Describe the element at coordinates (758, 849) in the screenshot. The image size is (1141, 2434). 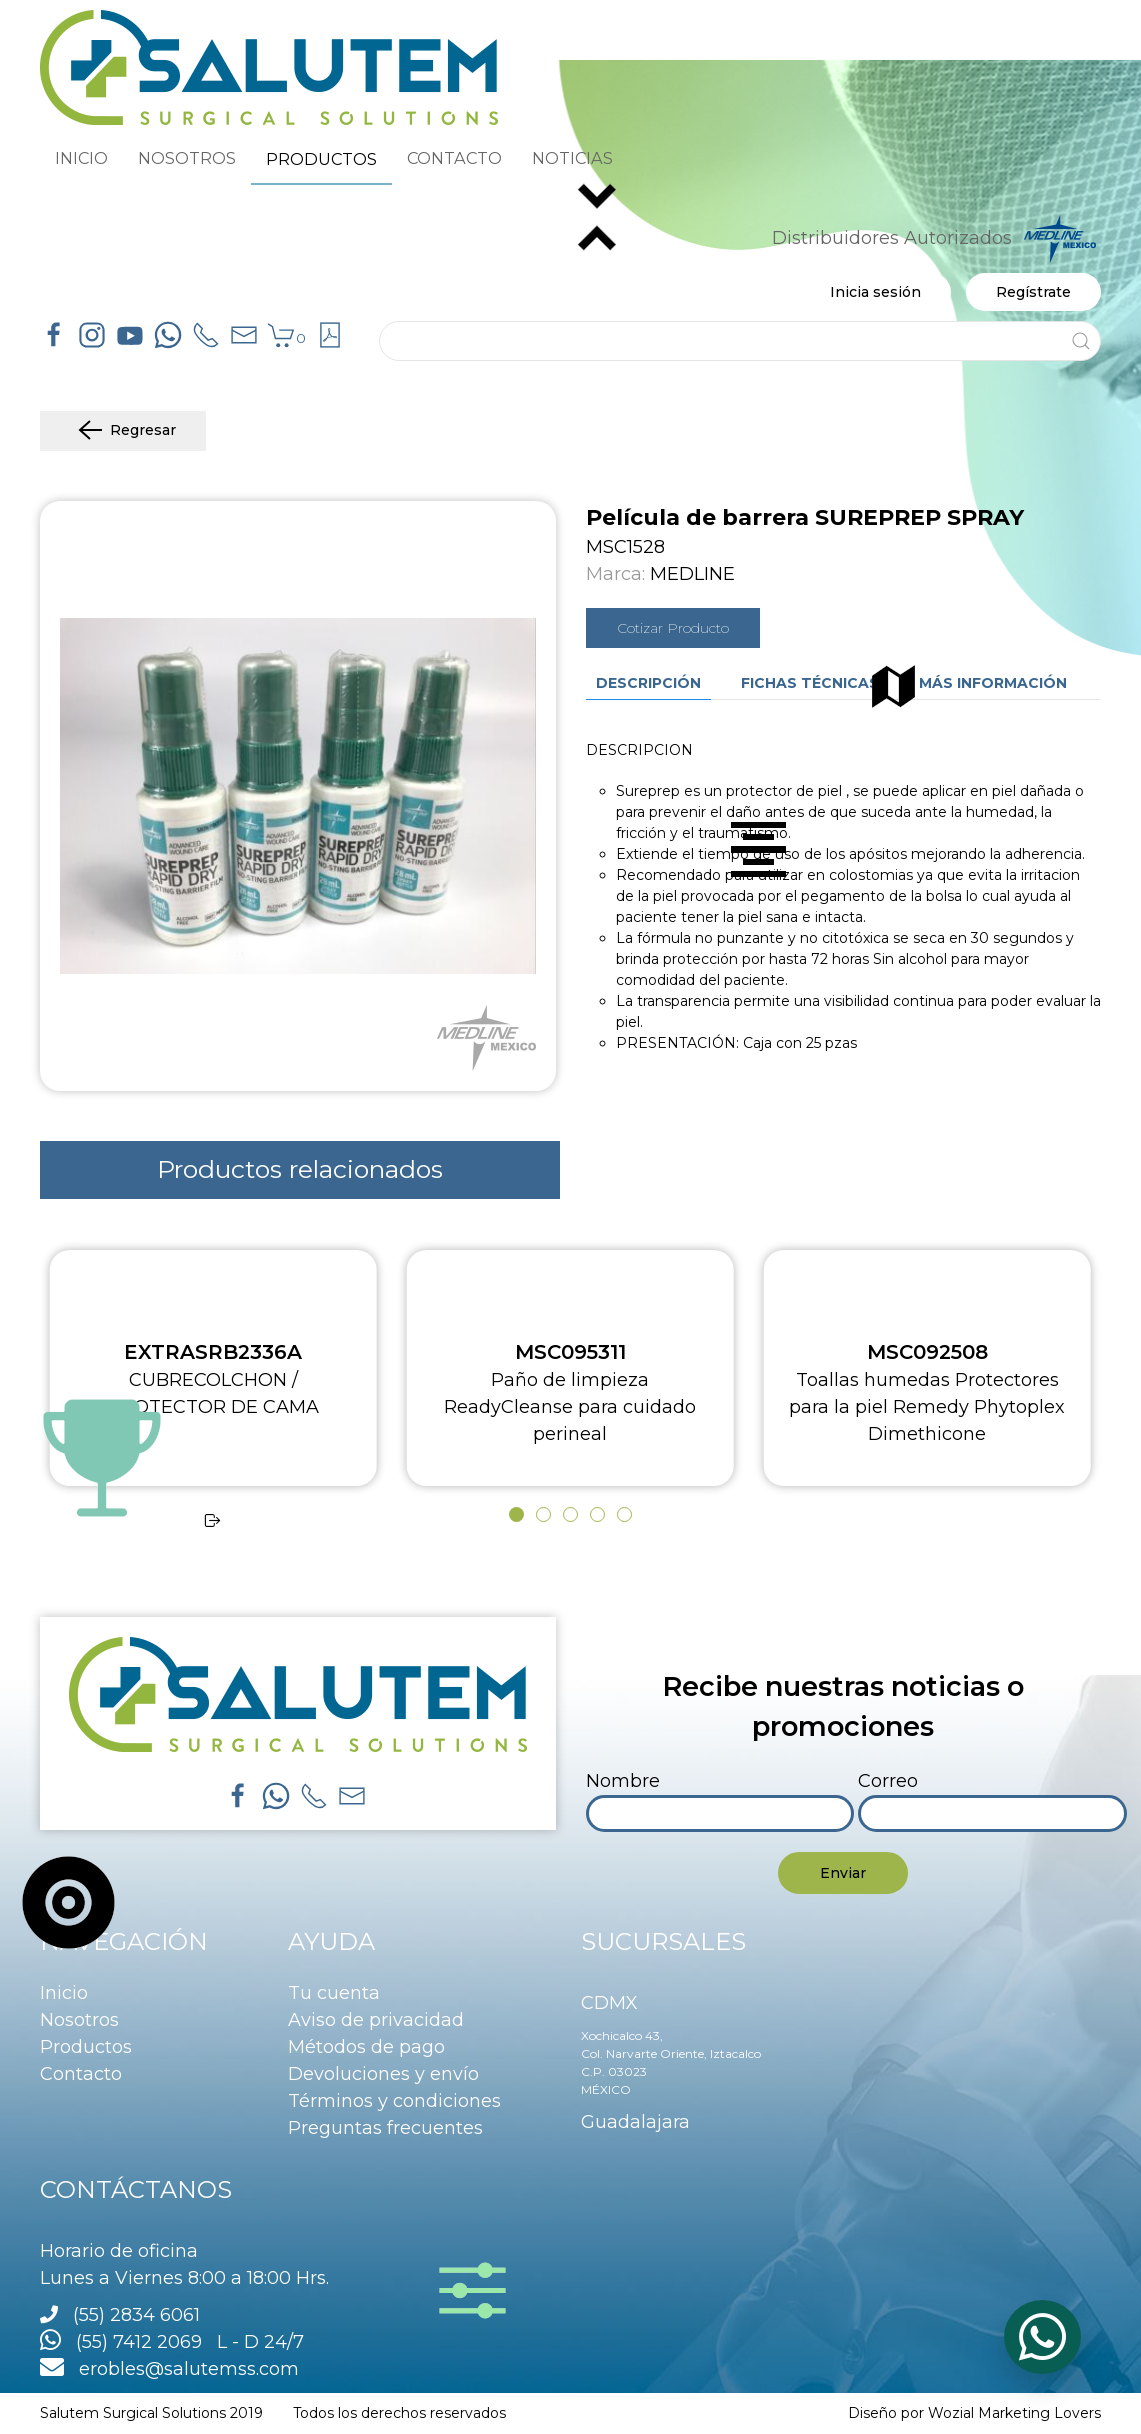
I see `center align text` at that location.